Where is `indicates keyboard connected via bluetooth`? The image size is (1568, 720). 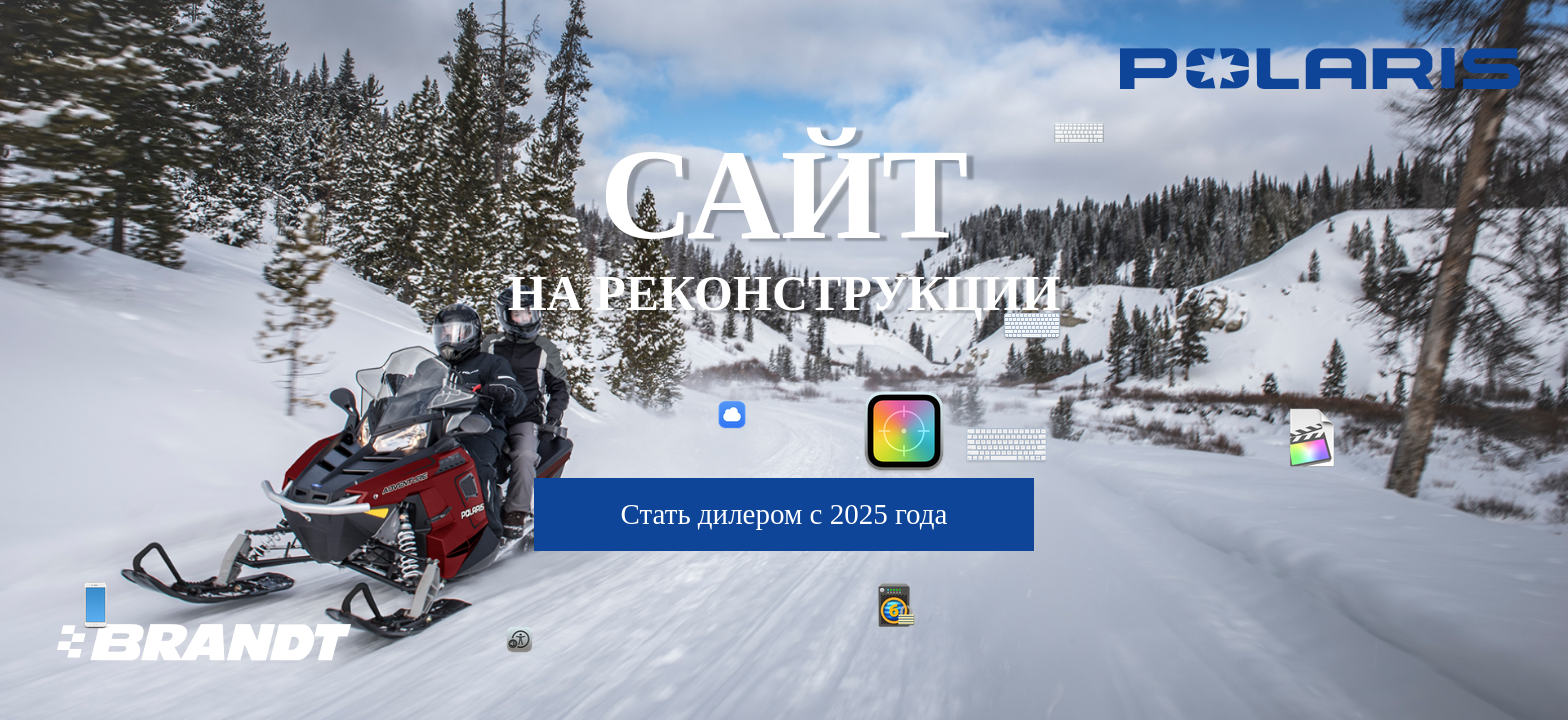 indicates keyboard connected via bluetooth is located at coordinates (1032, 326).